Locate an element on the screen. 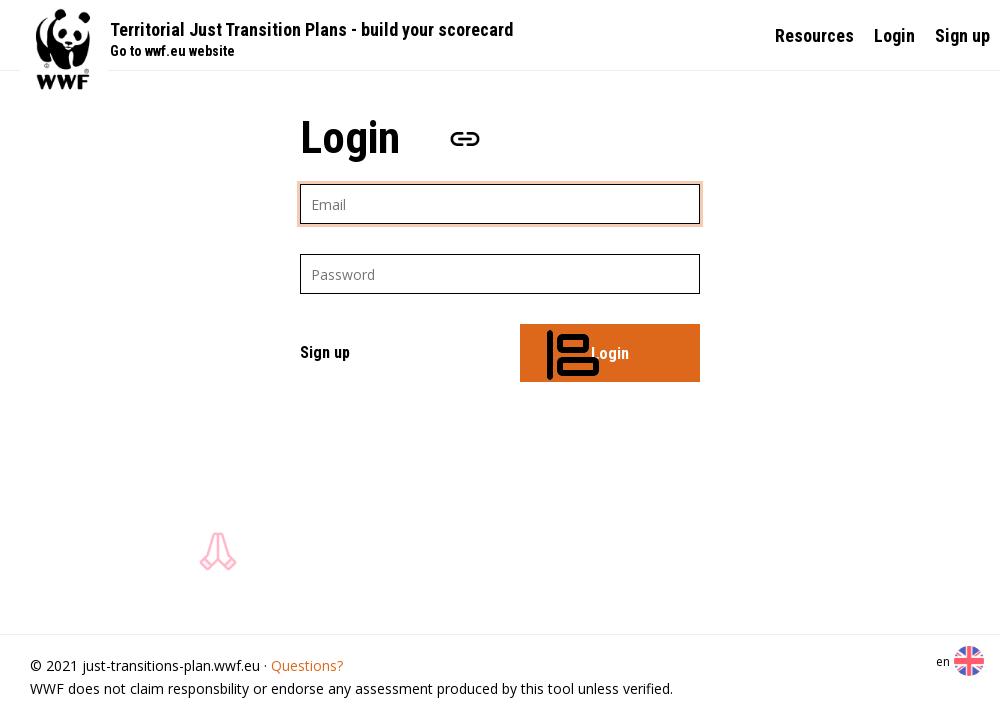 This screenshot has height=720, width=1000. align text to the left is located at coordinates (572, 355).